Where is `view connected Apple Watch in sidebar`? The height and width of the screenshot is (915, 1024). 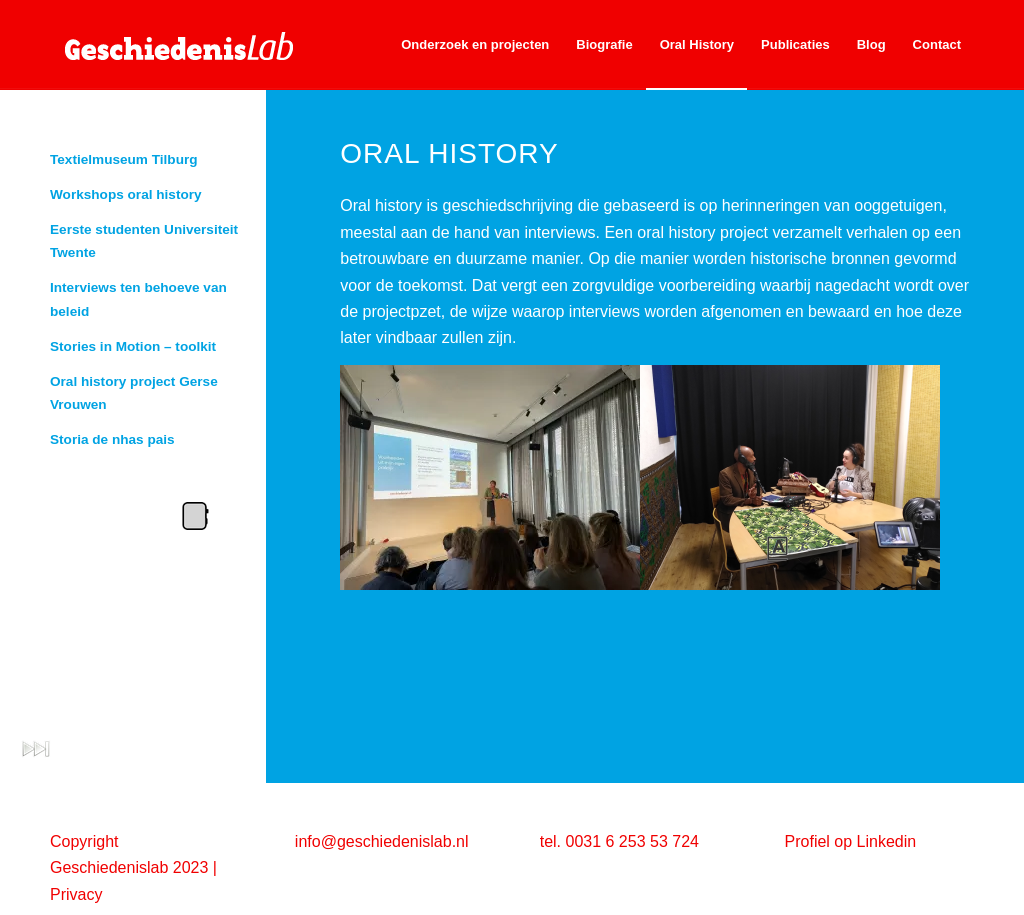 view connected Apple Watch in sidebar is located at coordinates (195, 516).